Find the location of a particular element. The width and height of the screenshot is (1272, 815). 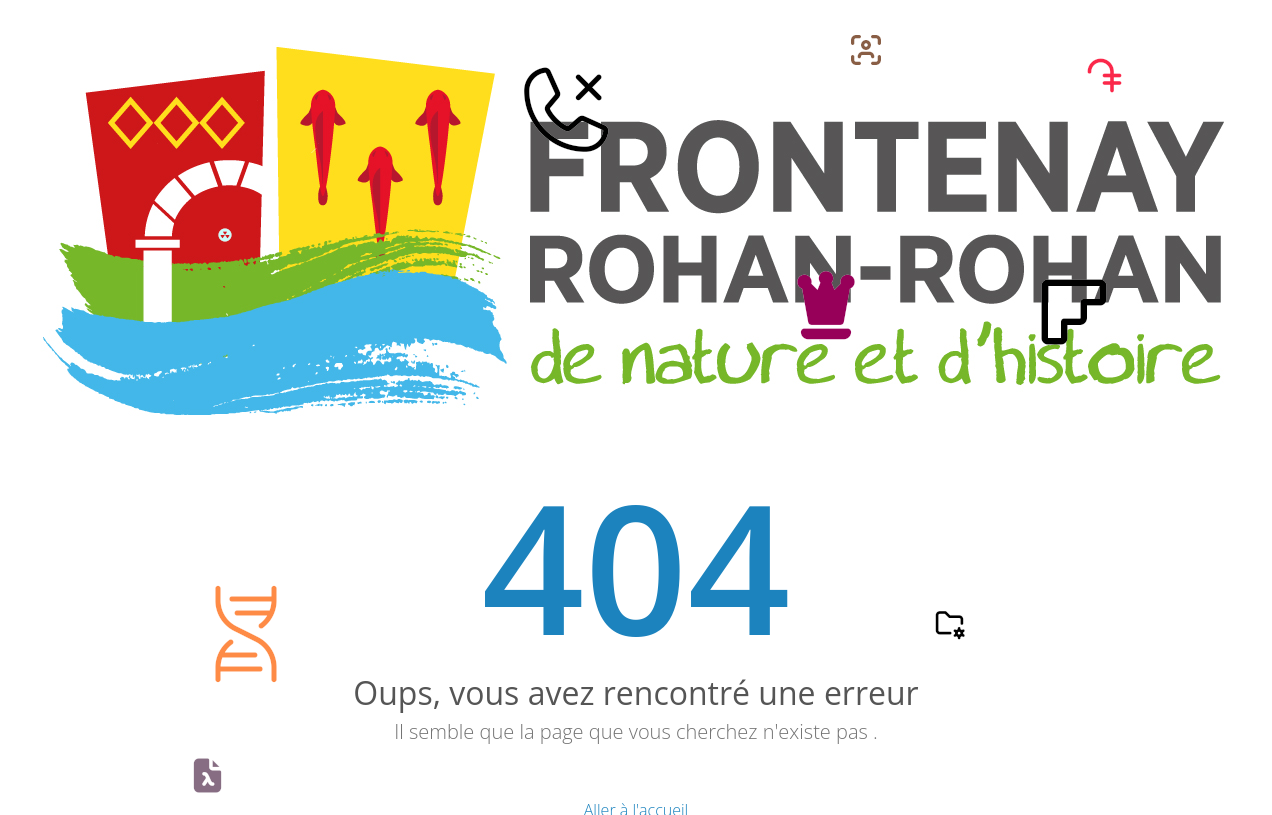

represents Armenian dram currency is located at coordinates (1104, 75).